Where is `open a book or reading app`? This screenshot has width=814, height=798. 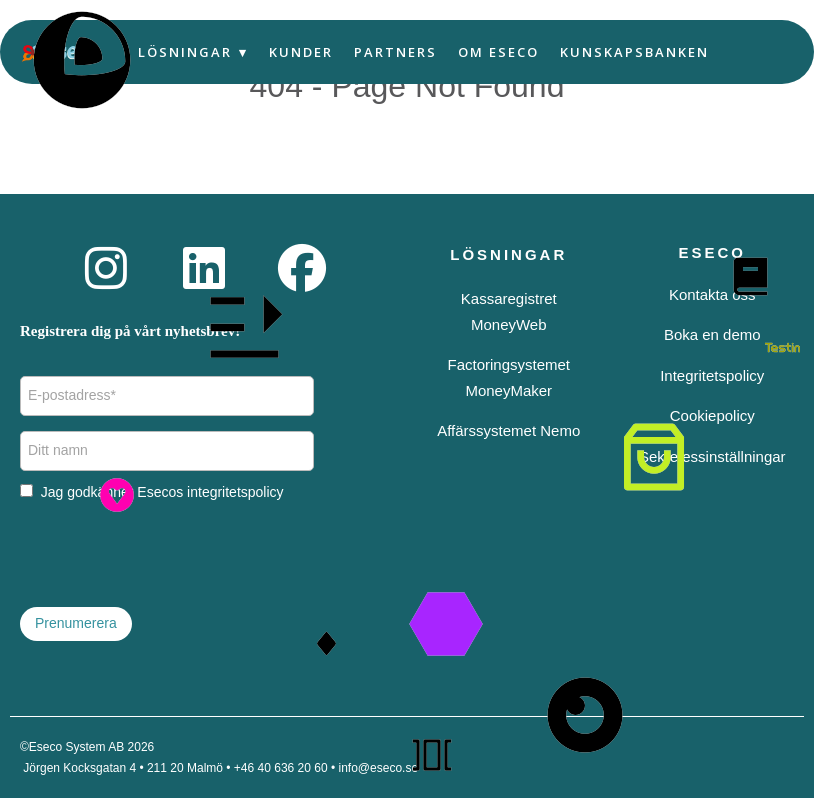 open a book or reading app is located at coordinates (750, 276).